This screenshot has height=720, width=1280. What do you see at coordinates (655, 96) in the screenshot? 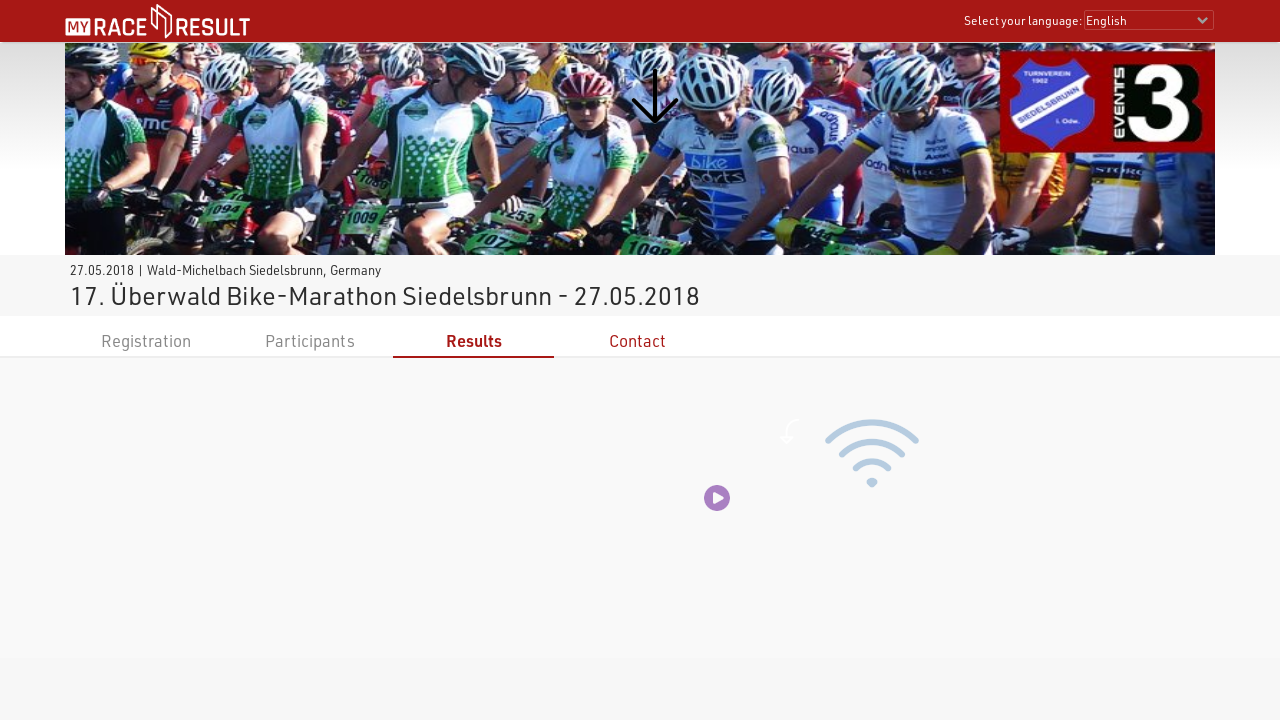
I see `scroll down or view more content` at bounding box center [655, 96].